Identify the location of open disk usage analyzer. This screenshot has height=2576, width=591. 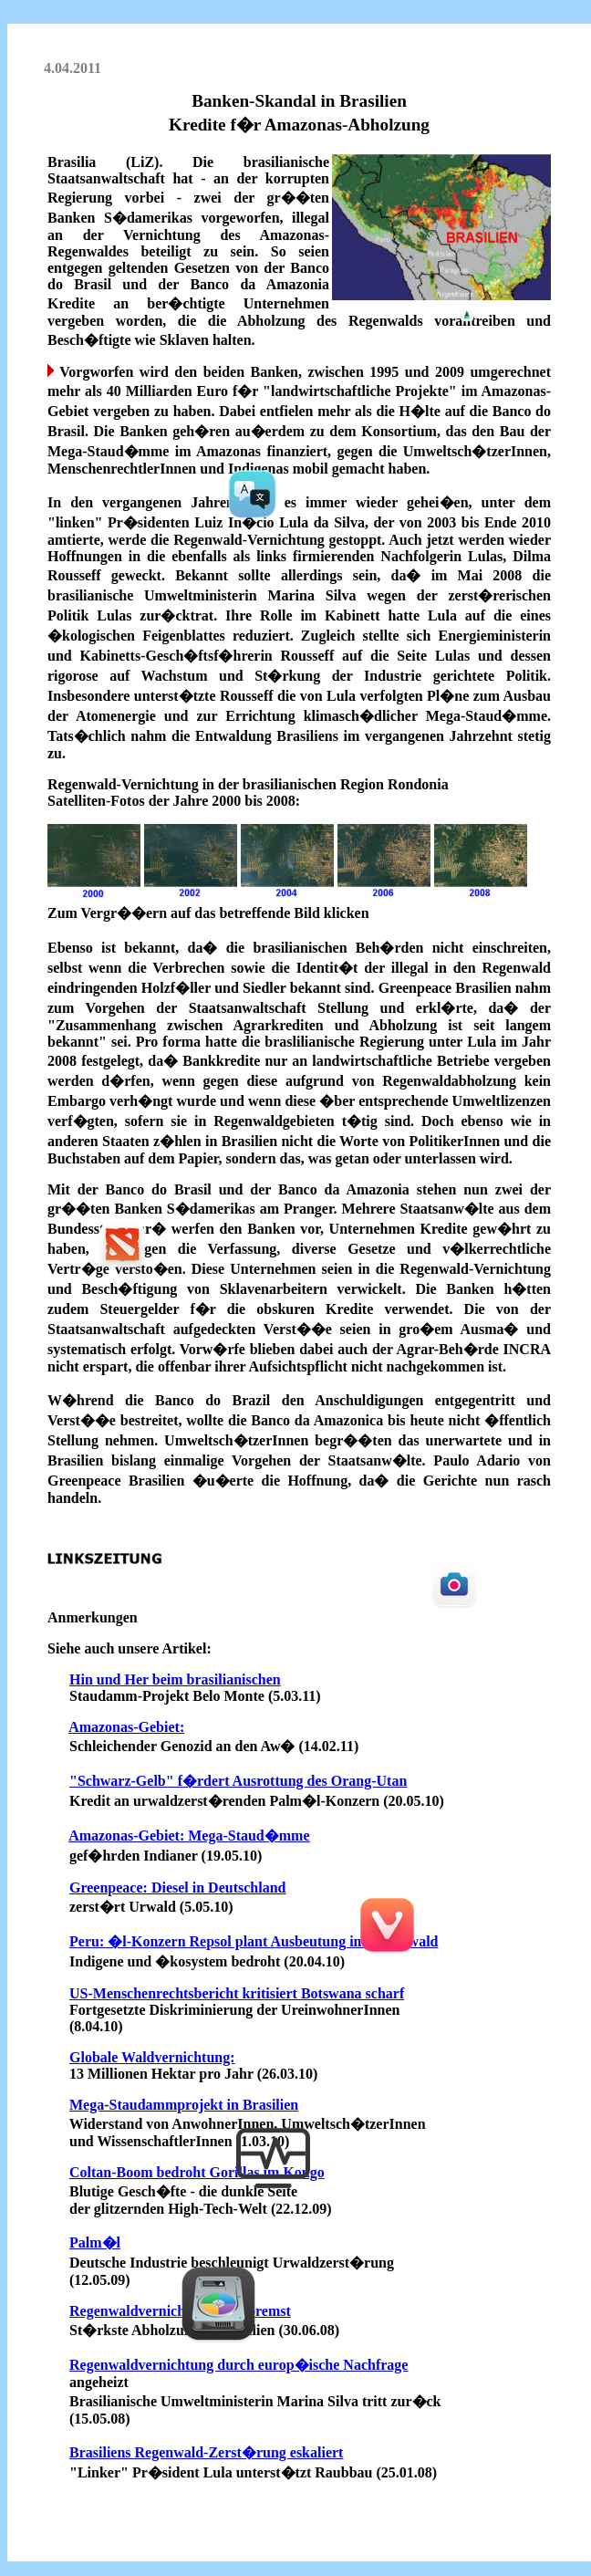
(218, 2303).